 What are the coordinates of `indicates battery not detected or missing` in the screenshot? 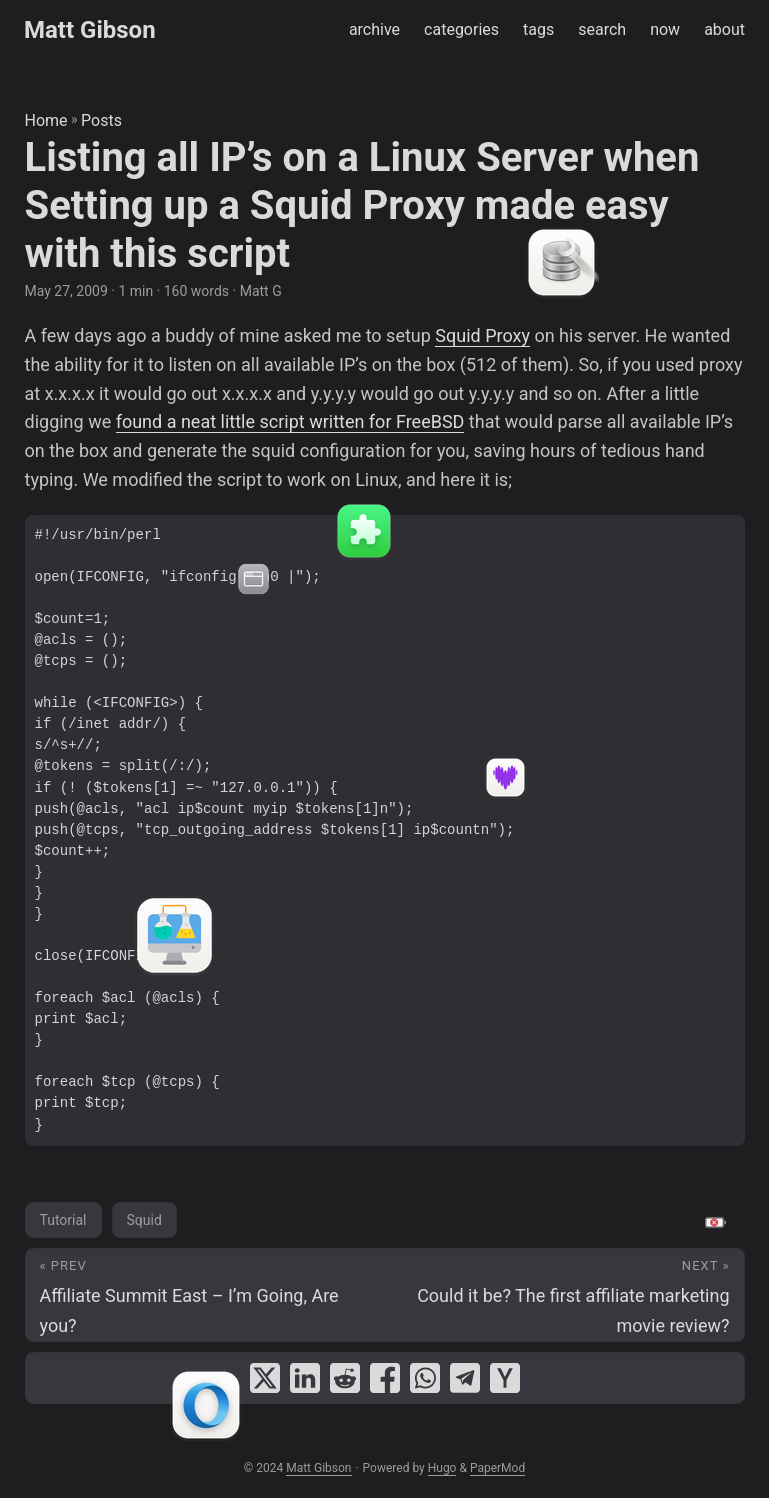 It's located at (715, 1222).